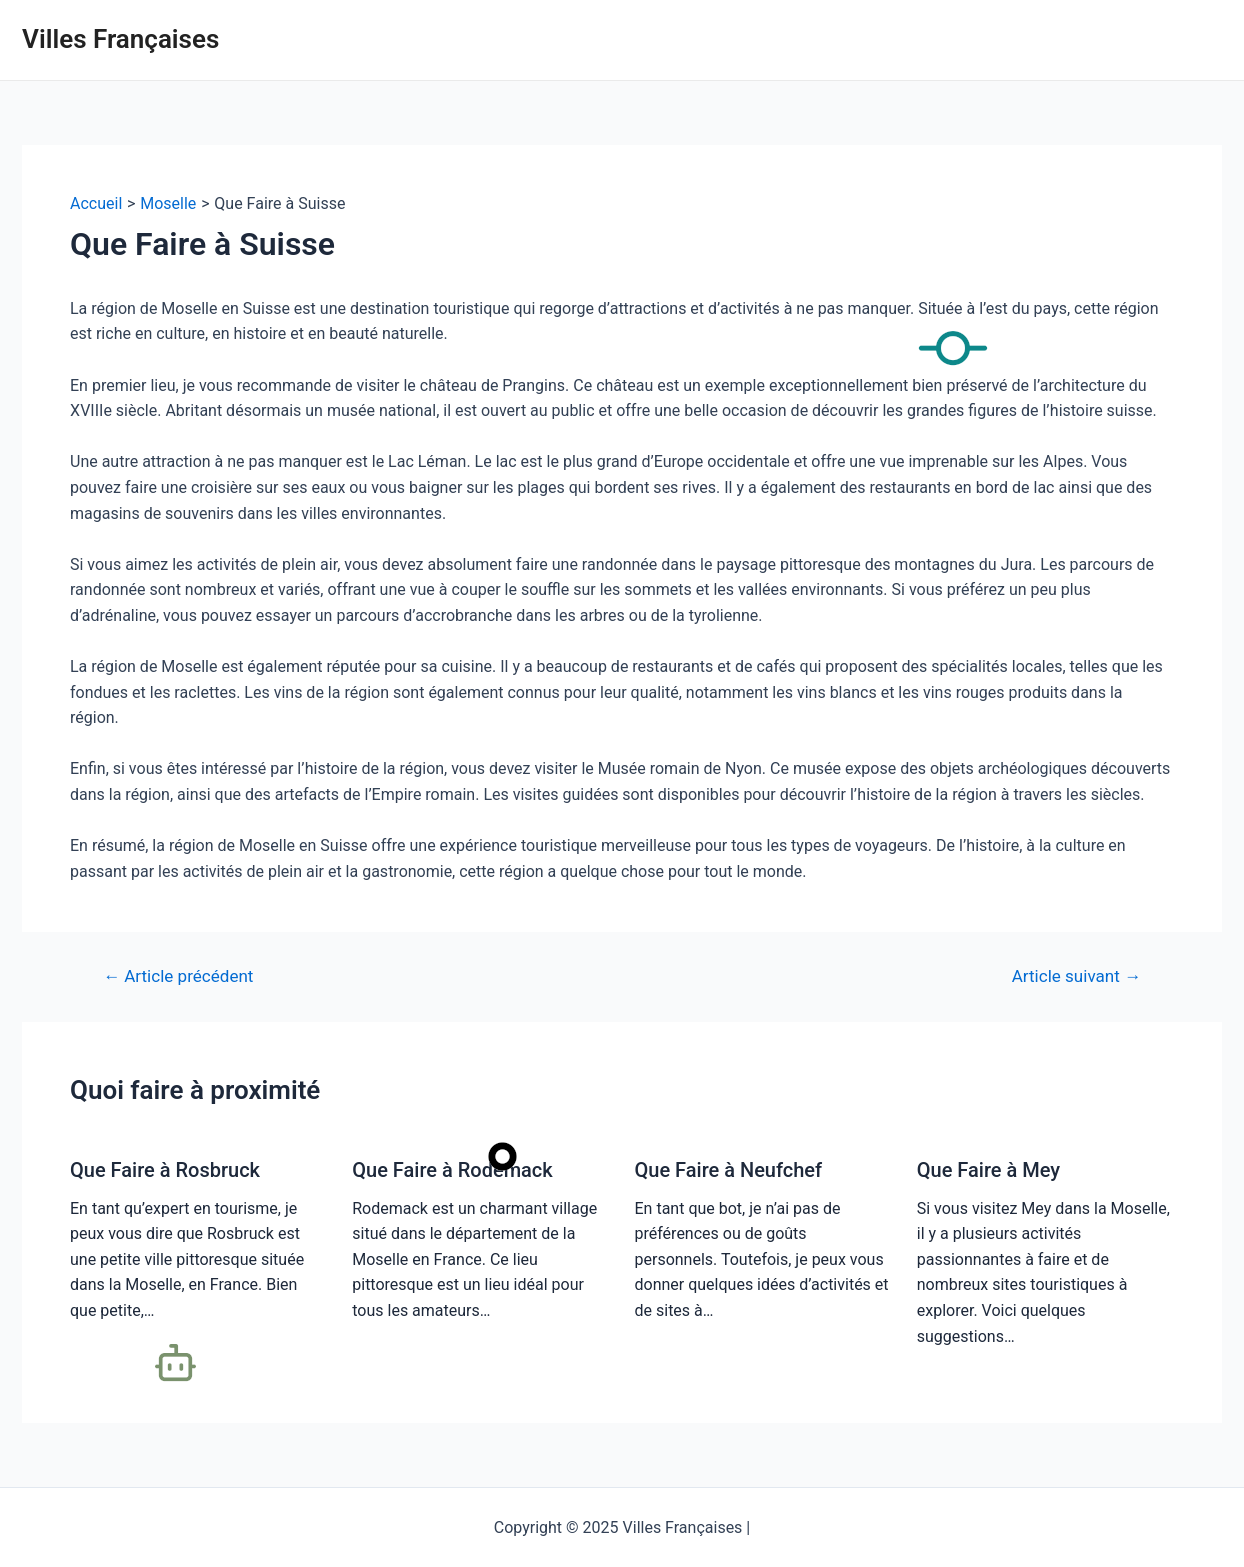 The image size is (1244, 1567). What do you see at coordinates (502, 1156) in the screenshot?
I see `unselected radio button option` at bounding box center [502, 1156].